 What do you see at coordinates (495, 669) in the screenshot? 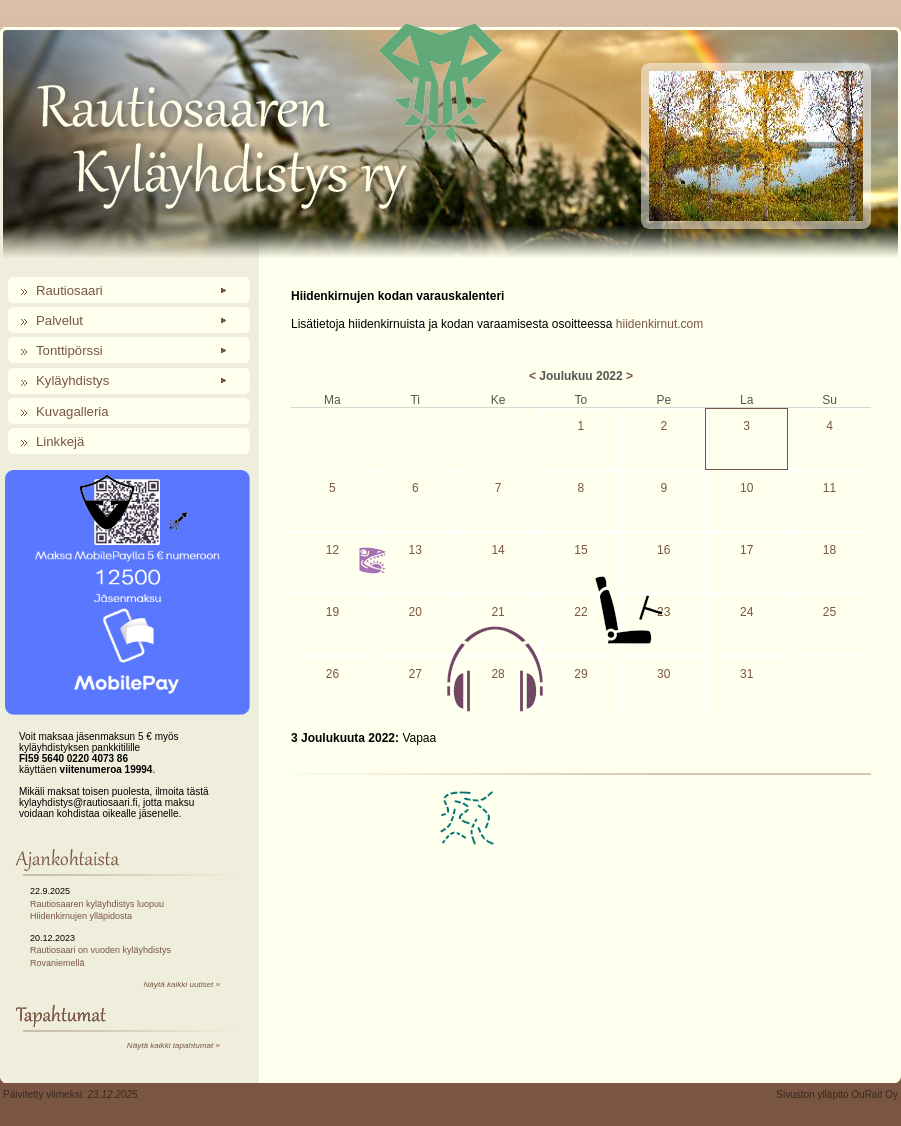
I see `listen to audio or music` at bounding box center [495, 669].